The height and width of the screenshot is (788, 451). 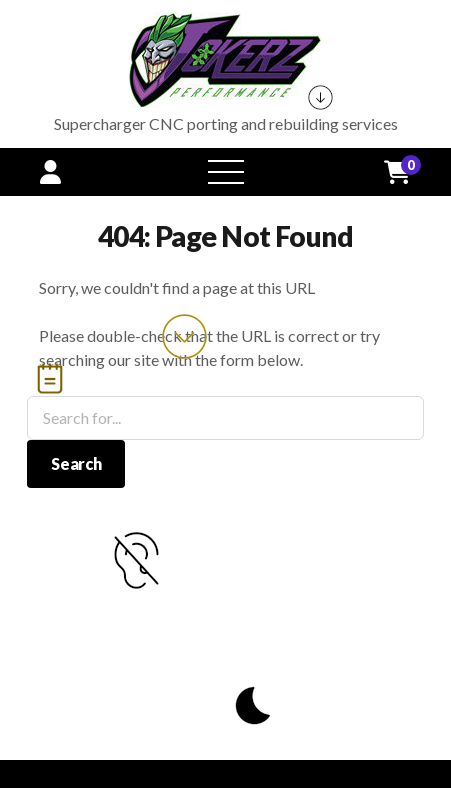 I want to click on download file or content, so click(x=320, y=97).